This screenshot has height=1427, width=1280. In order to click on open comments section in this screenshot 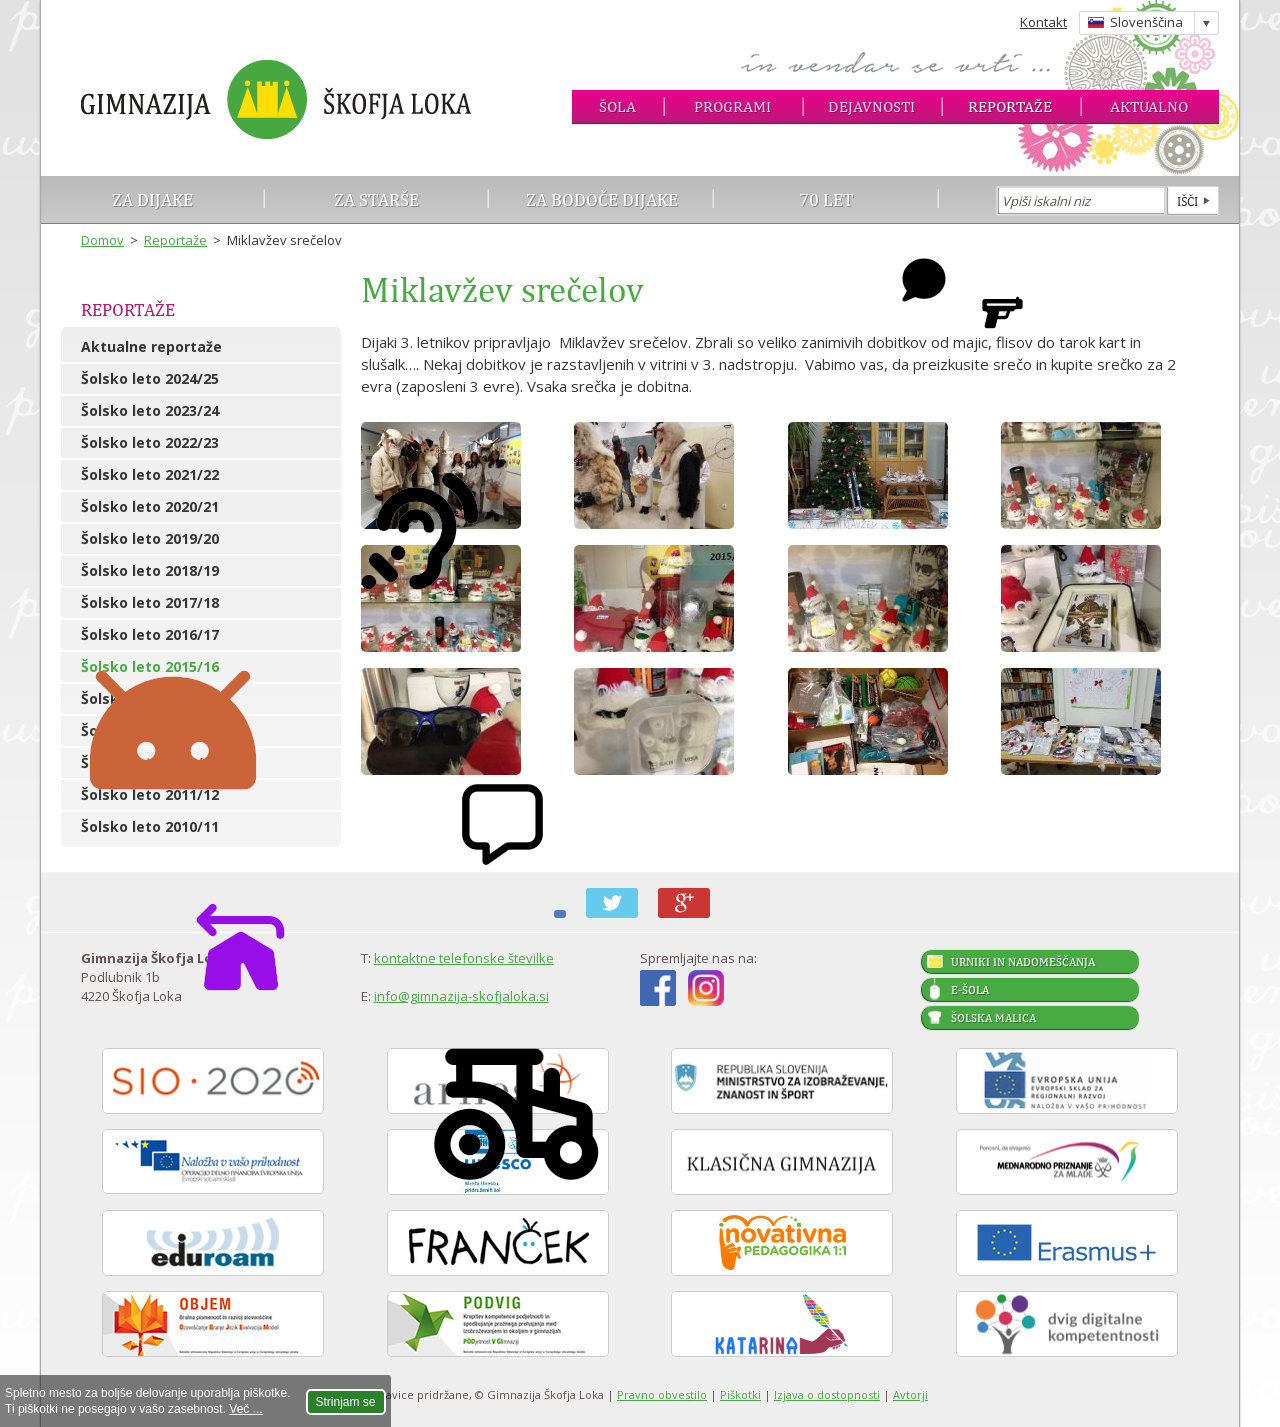, I will do `click(924, 280)`.